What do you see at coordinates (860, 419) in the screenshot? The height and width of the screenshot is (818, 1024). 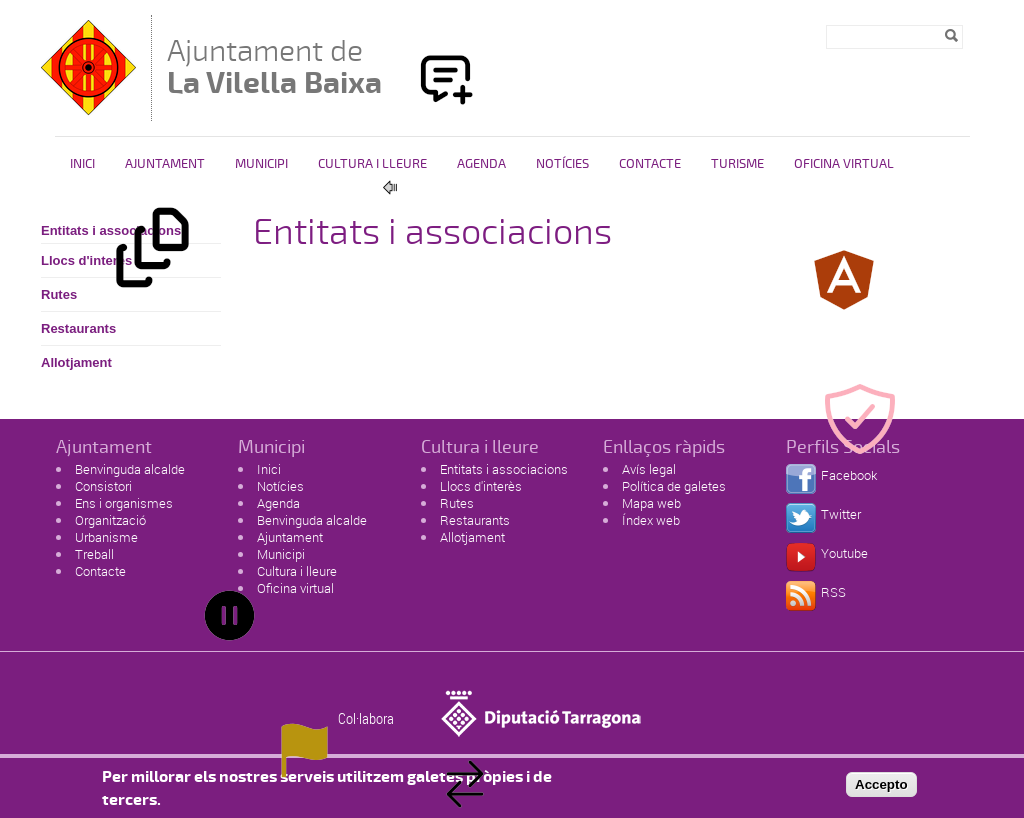 I see `indicates verified security or protection status` at bounding box center [860, 419].